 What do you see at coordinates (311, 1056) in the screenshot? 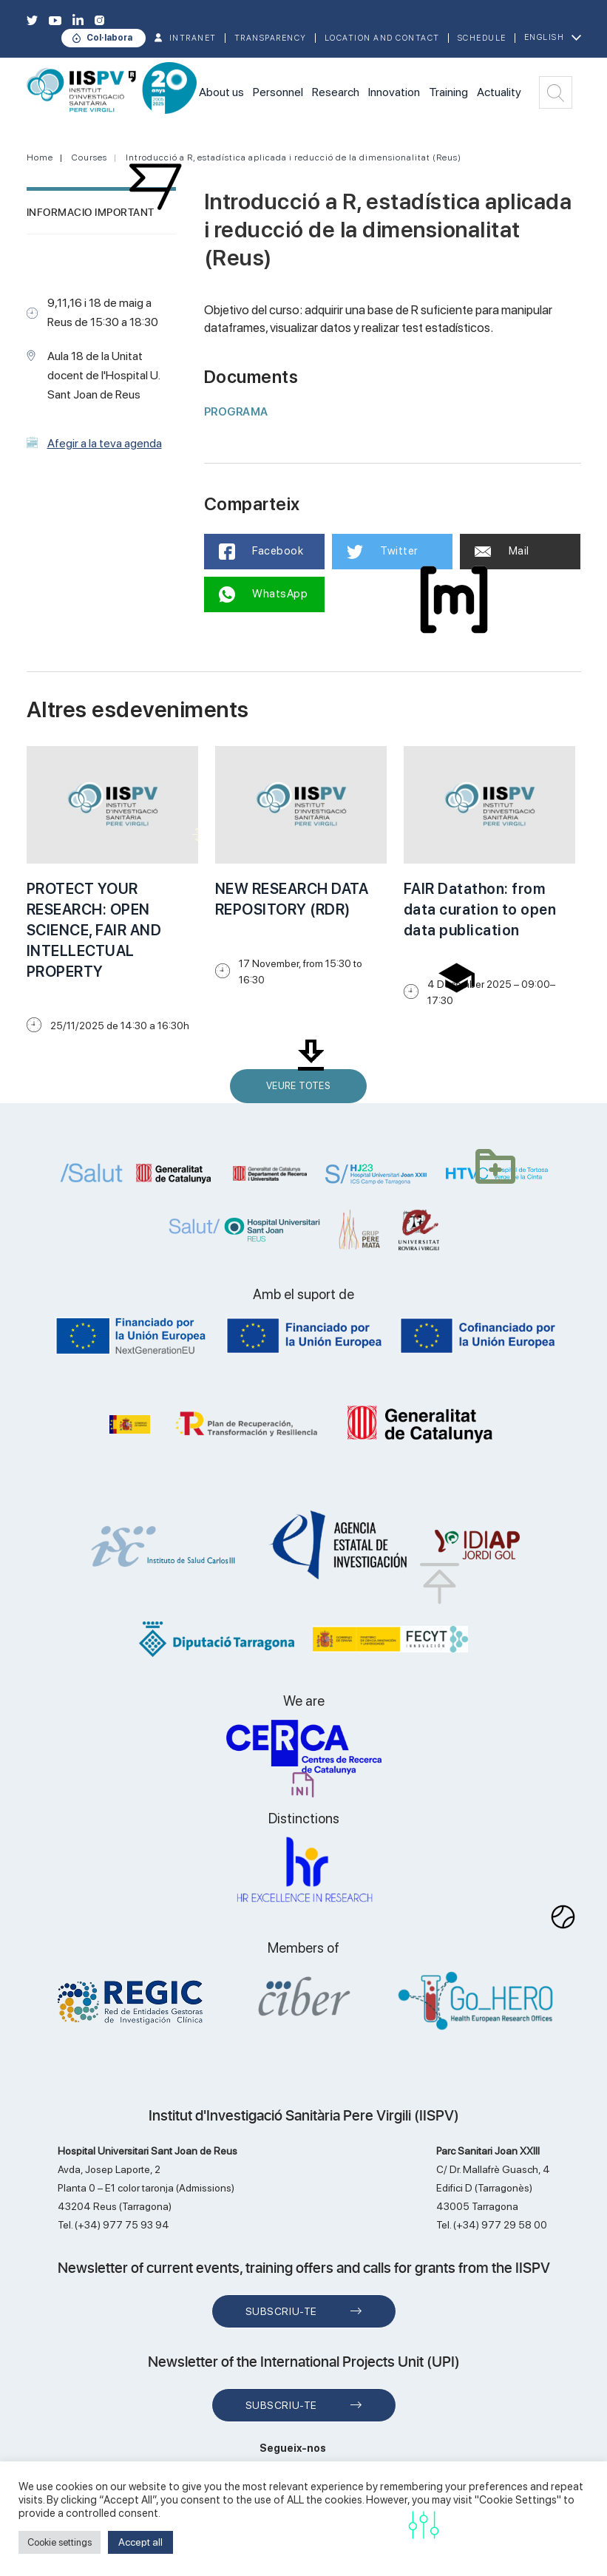
I see `download a file` at bounding box center [311, 1056].